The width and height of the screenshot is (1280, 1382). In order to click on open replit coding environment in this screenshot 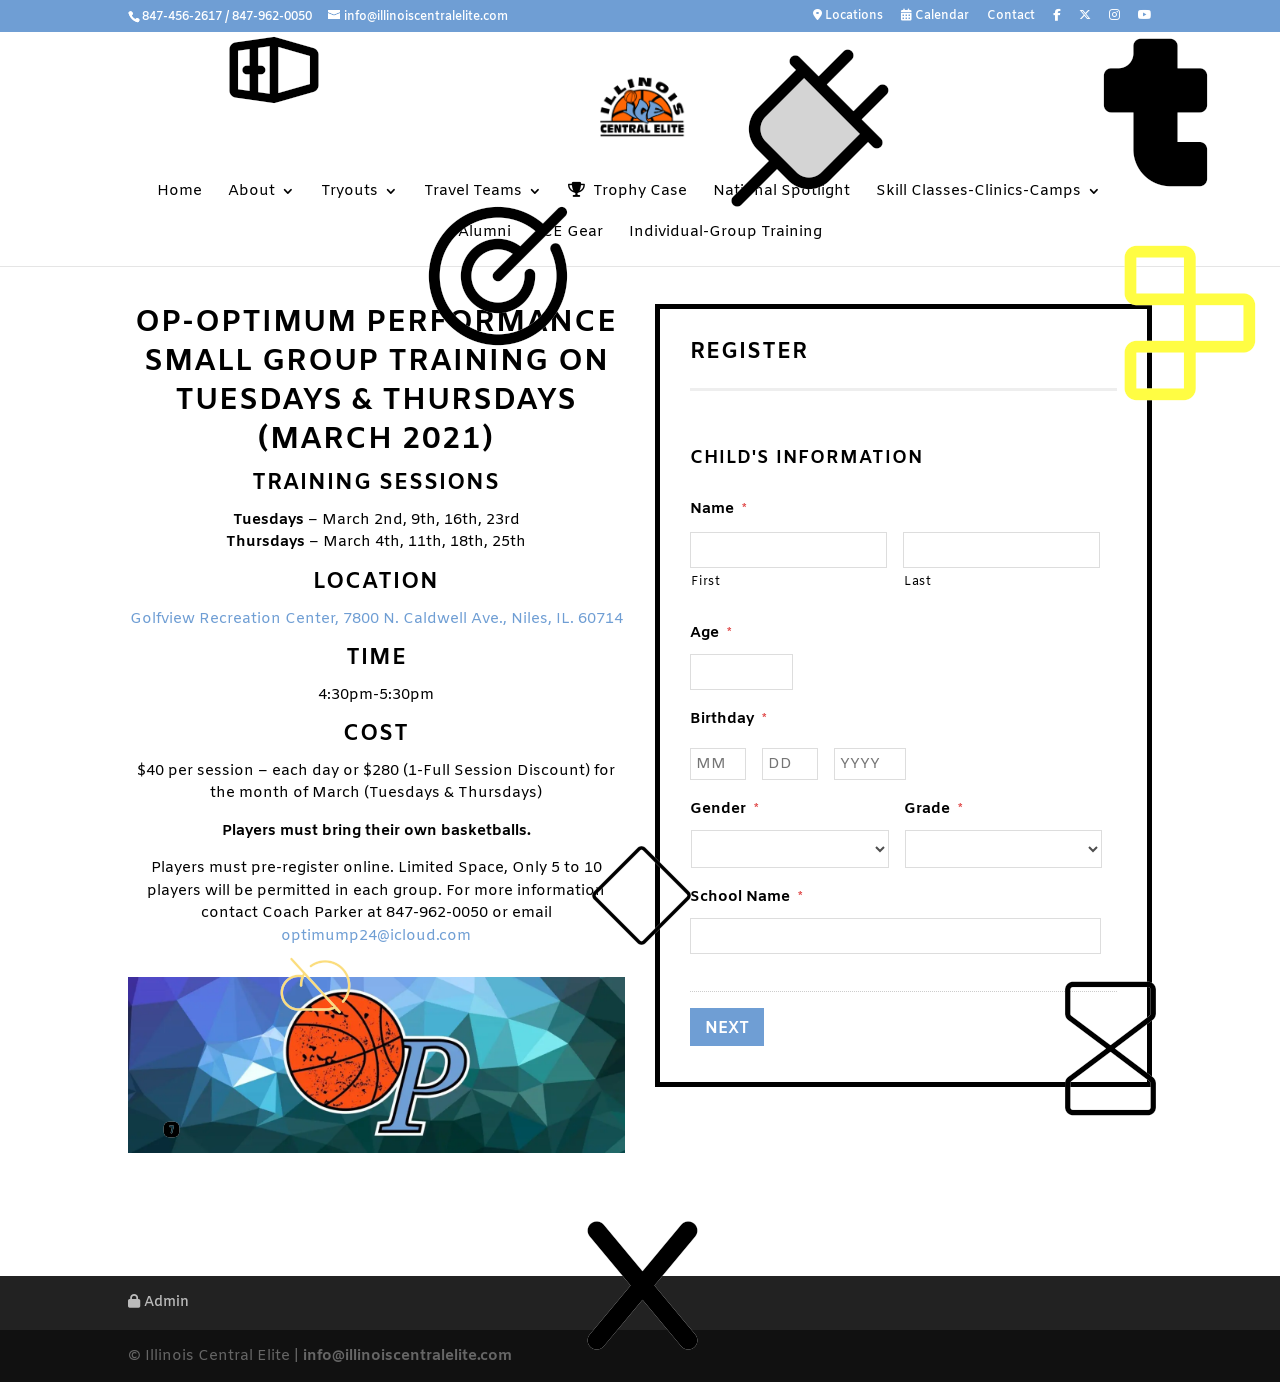, I will do `click(1178, 323)`.